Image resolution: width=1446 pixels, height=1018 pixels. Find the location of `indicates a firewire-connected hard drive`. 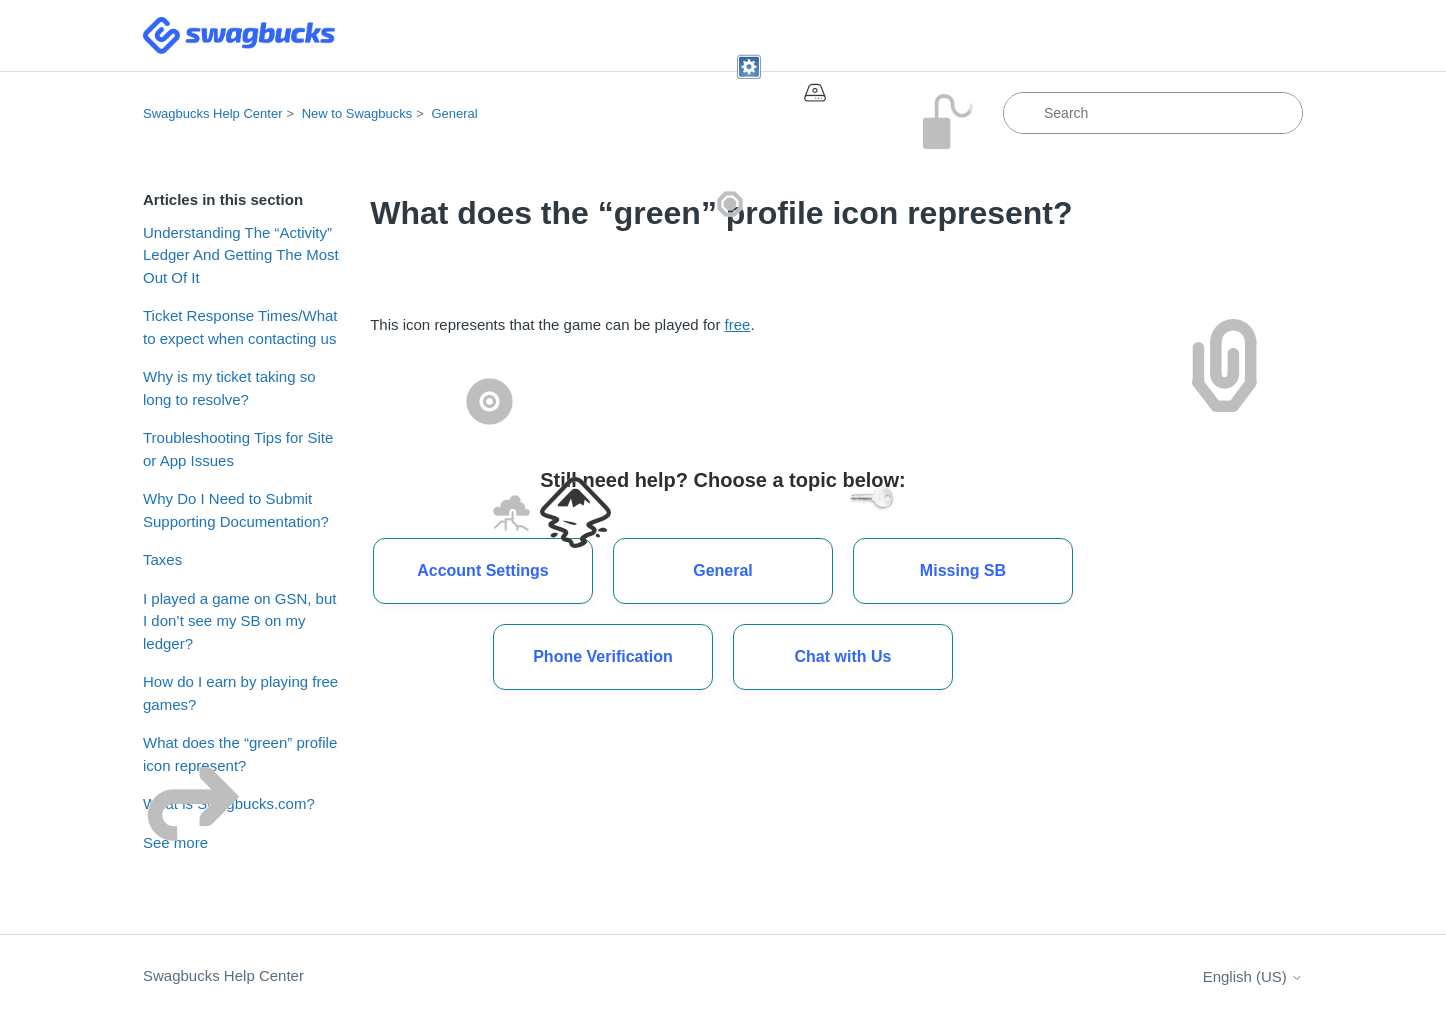

indicates a firewire-connected hard drive is located at coordinates (815, 92).